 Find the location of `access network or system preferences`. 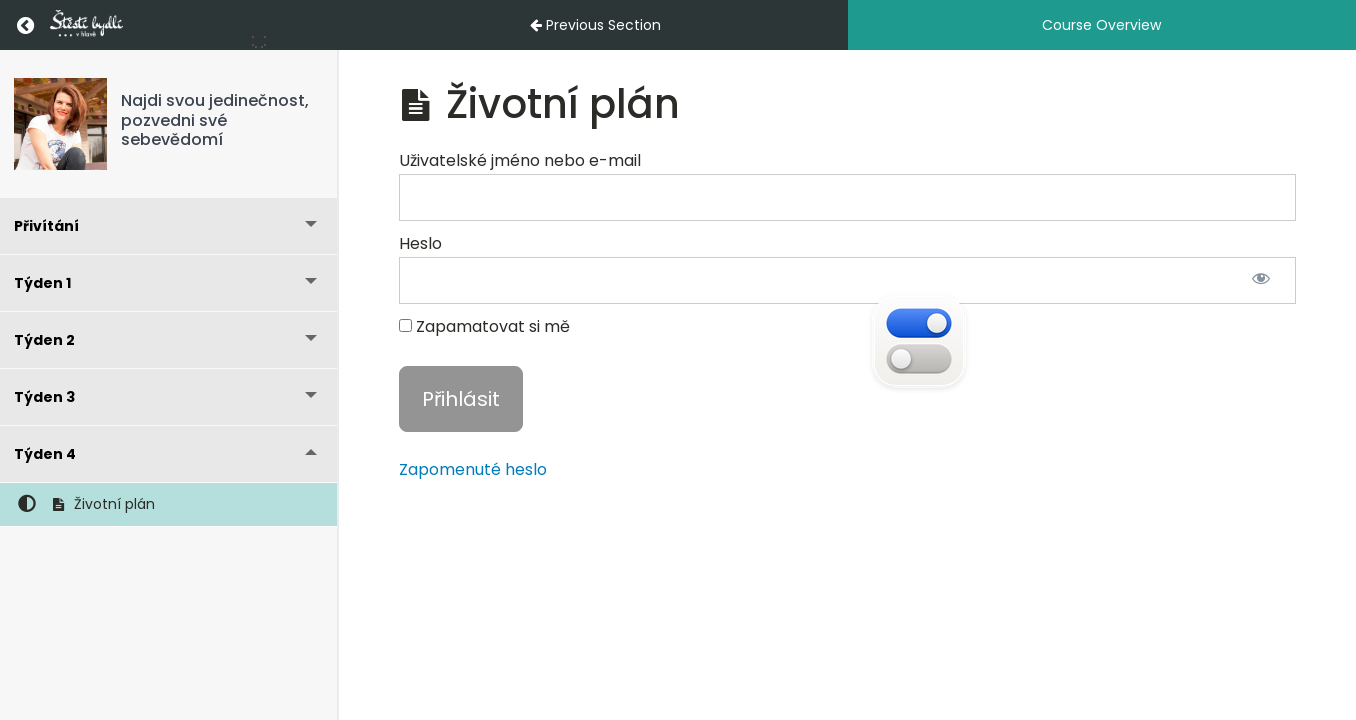

access network or system preferences is located at coordinates (259, 42).